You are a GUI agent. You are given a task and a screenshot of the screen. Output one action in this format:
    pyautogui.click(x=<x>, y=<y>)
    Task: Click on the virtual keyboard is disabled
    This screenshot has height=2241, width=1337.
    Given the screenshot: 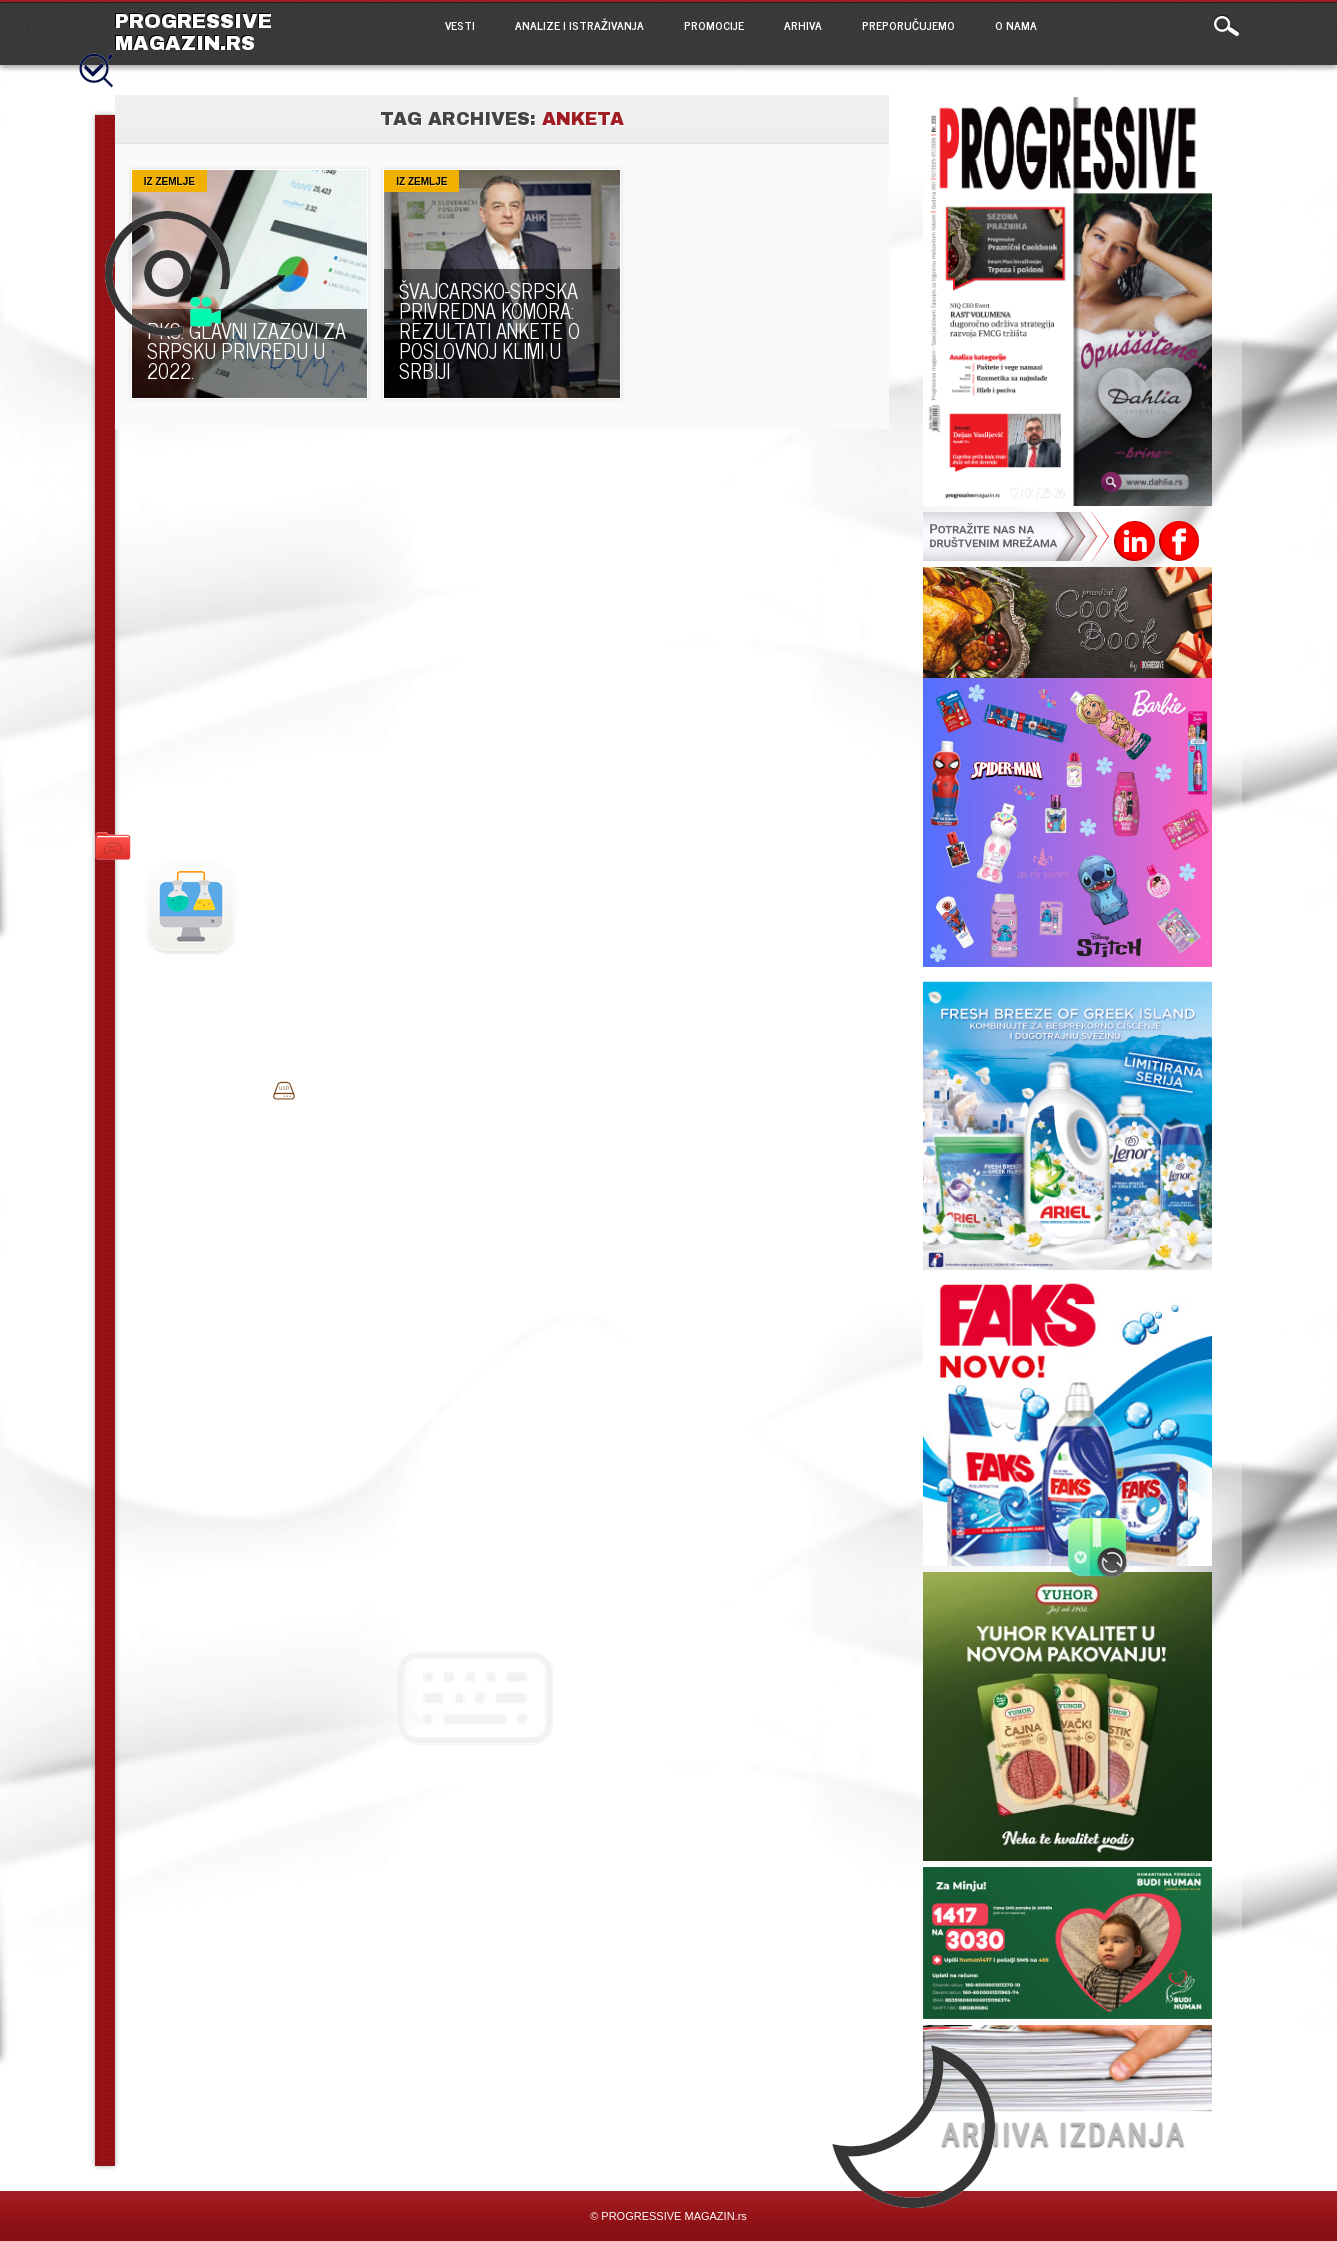 What is the action you would take?
    pyautogui.click(x=475, y=1698)
    